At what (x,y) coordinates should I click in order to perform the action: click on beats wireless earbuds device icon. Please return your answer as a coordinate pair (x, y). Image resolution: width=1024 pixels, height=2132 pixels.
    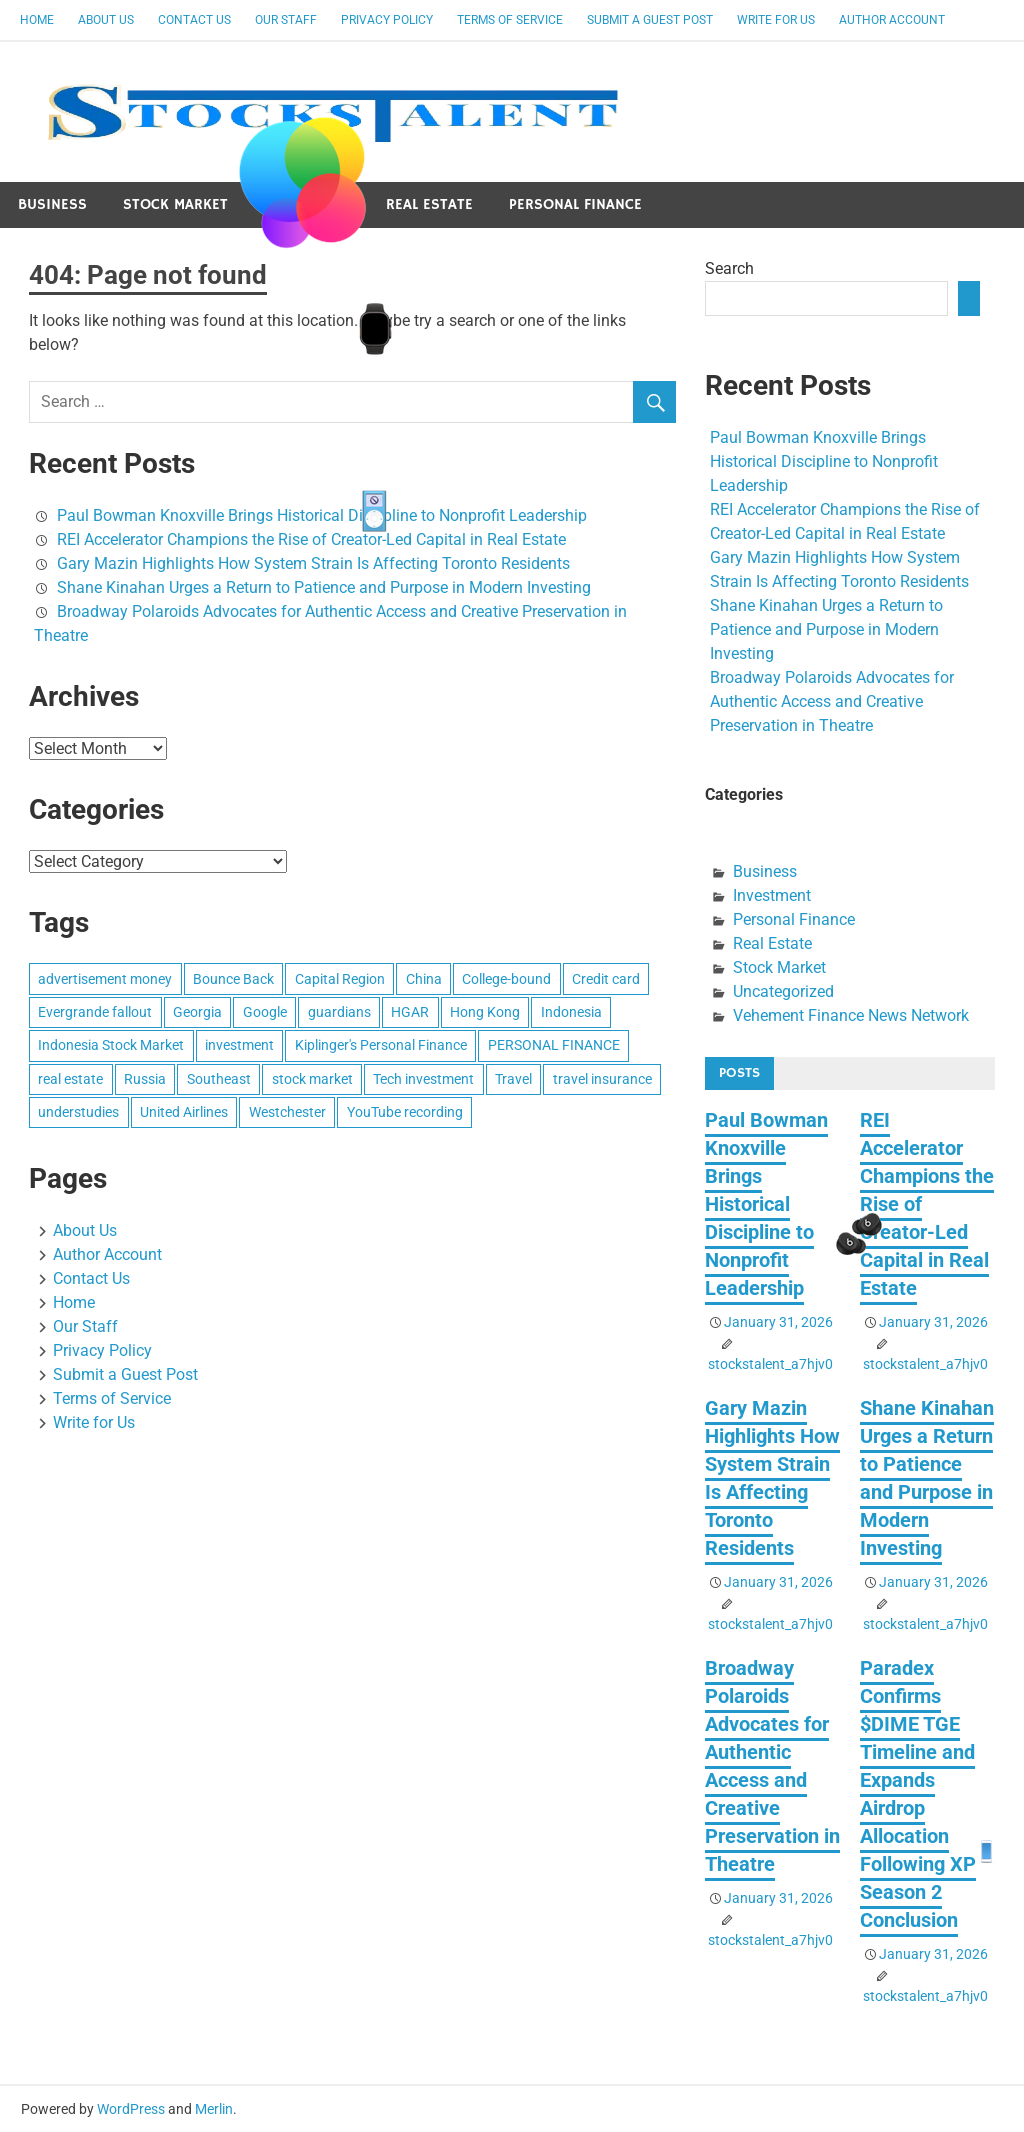
    Looking at the image, I should click on (859, 1234).